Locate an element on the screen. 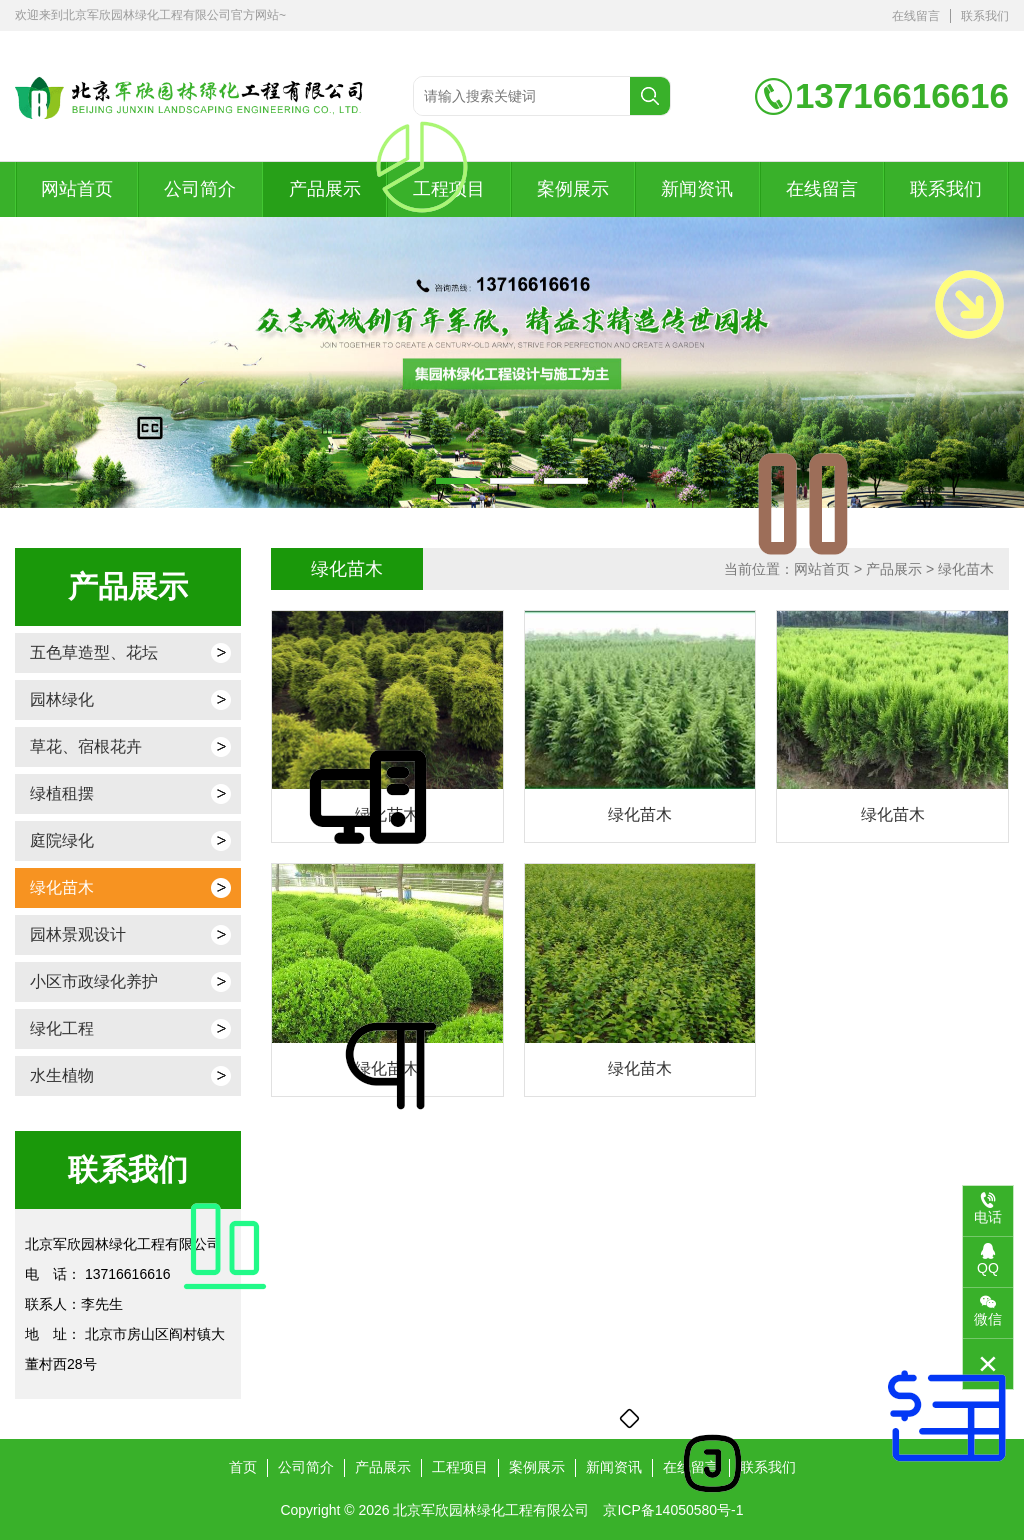  view invoice details is located at coordinates (949, 1418).